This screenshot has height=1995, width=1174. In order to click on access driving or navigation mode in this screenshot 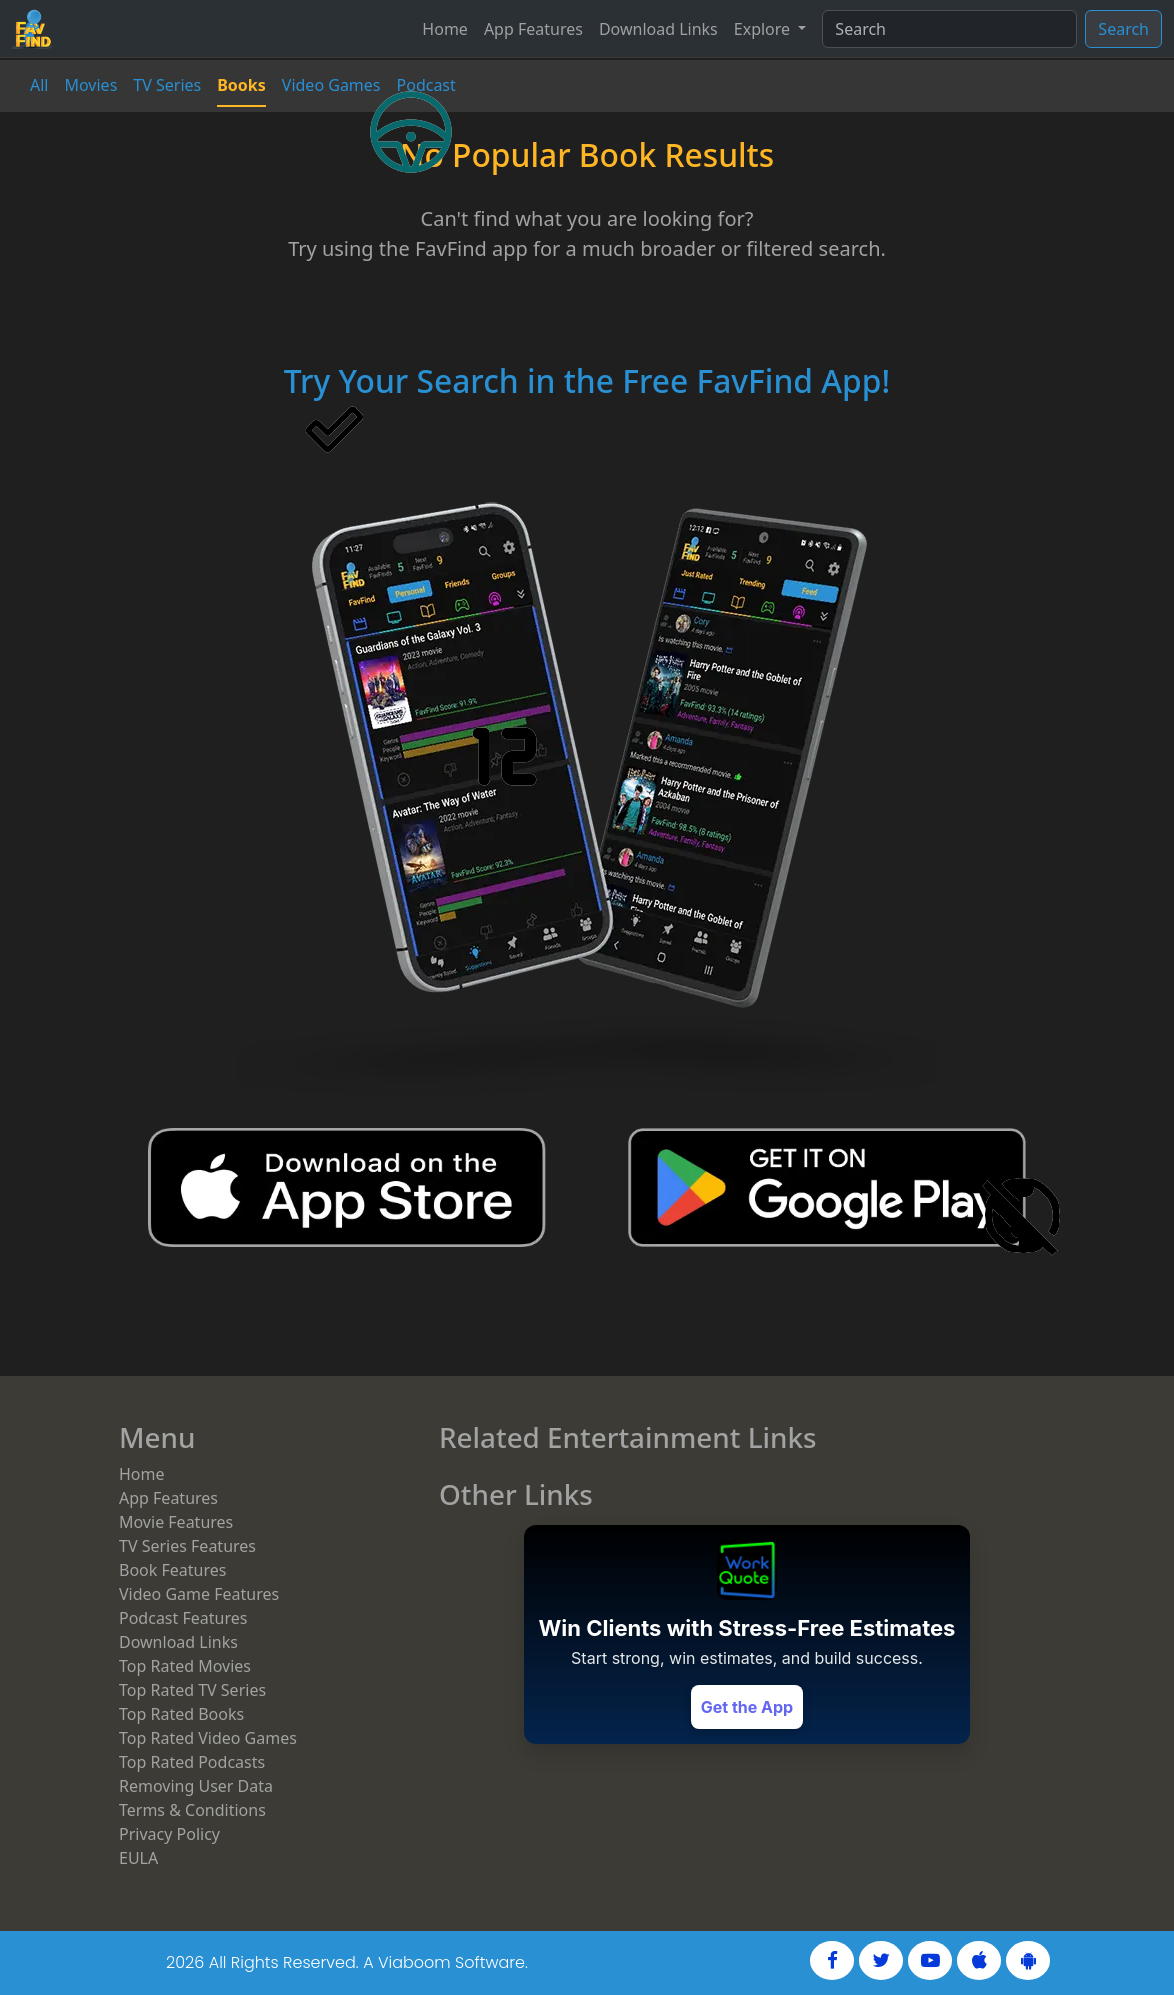, I will do `click(411, 132)`.